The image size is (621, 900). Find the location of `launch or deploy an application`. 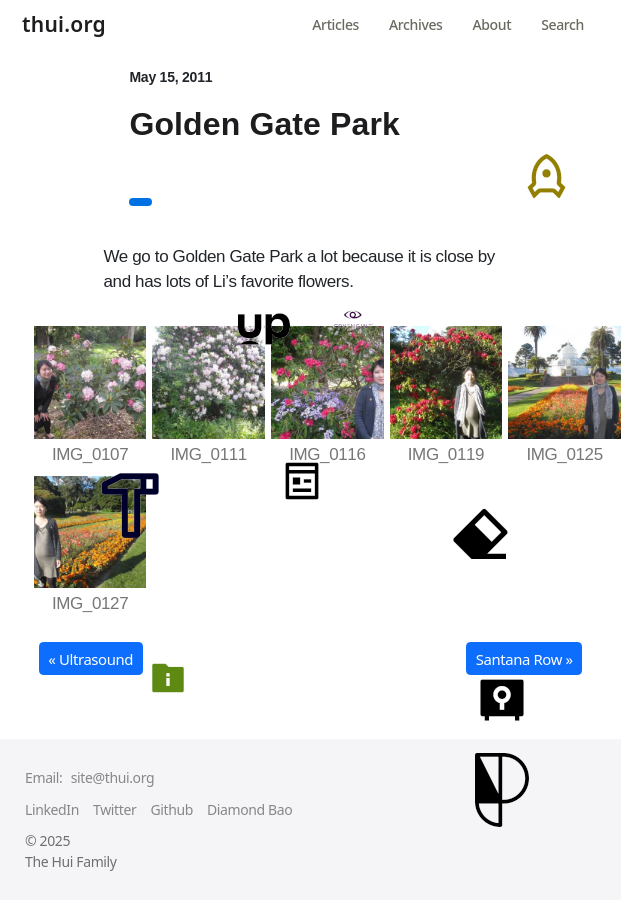

launch or deploy an application is located at coordinates (546, 175).